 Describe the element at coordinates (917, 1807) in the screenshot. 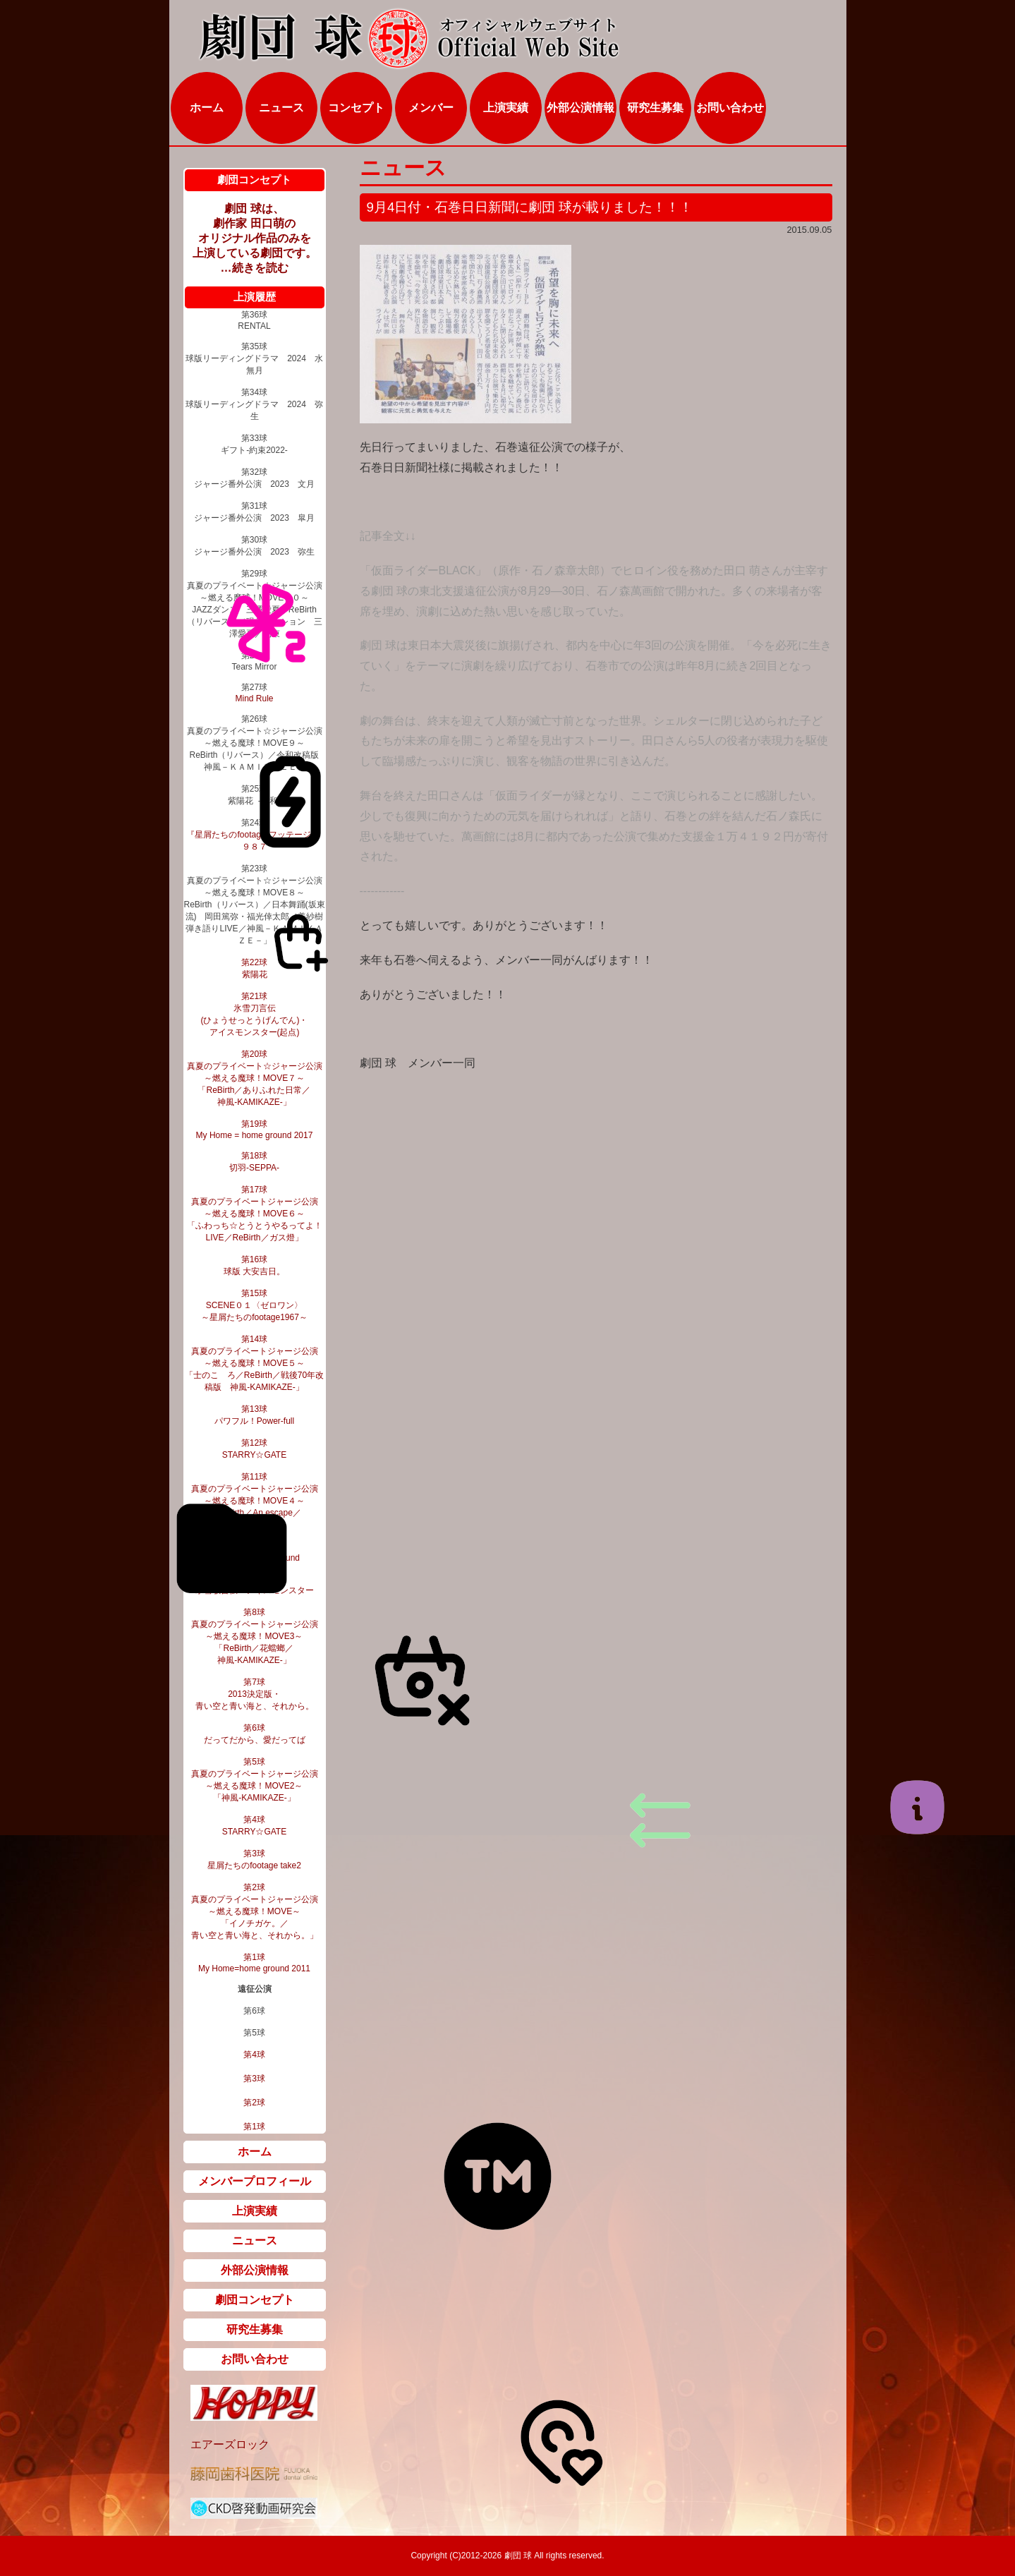

I see `view more information or details` at that location.